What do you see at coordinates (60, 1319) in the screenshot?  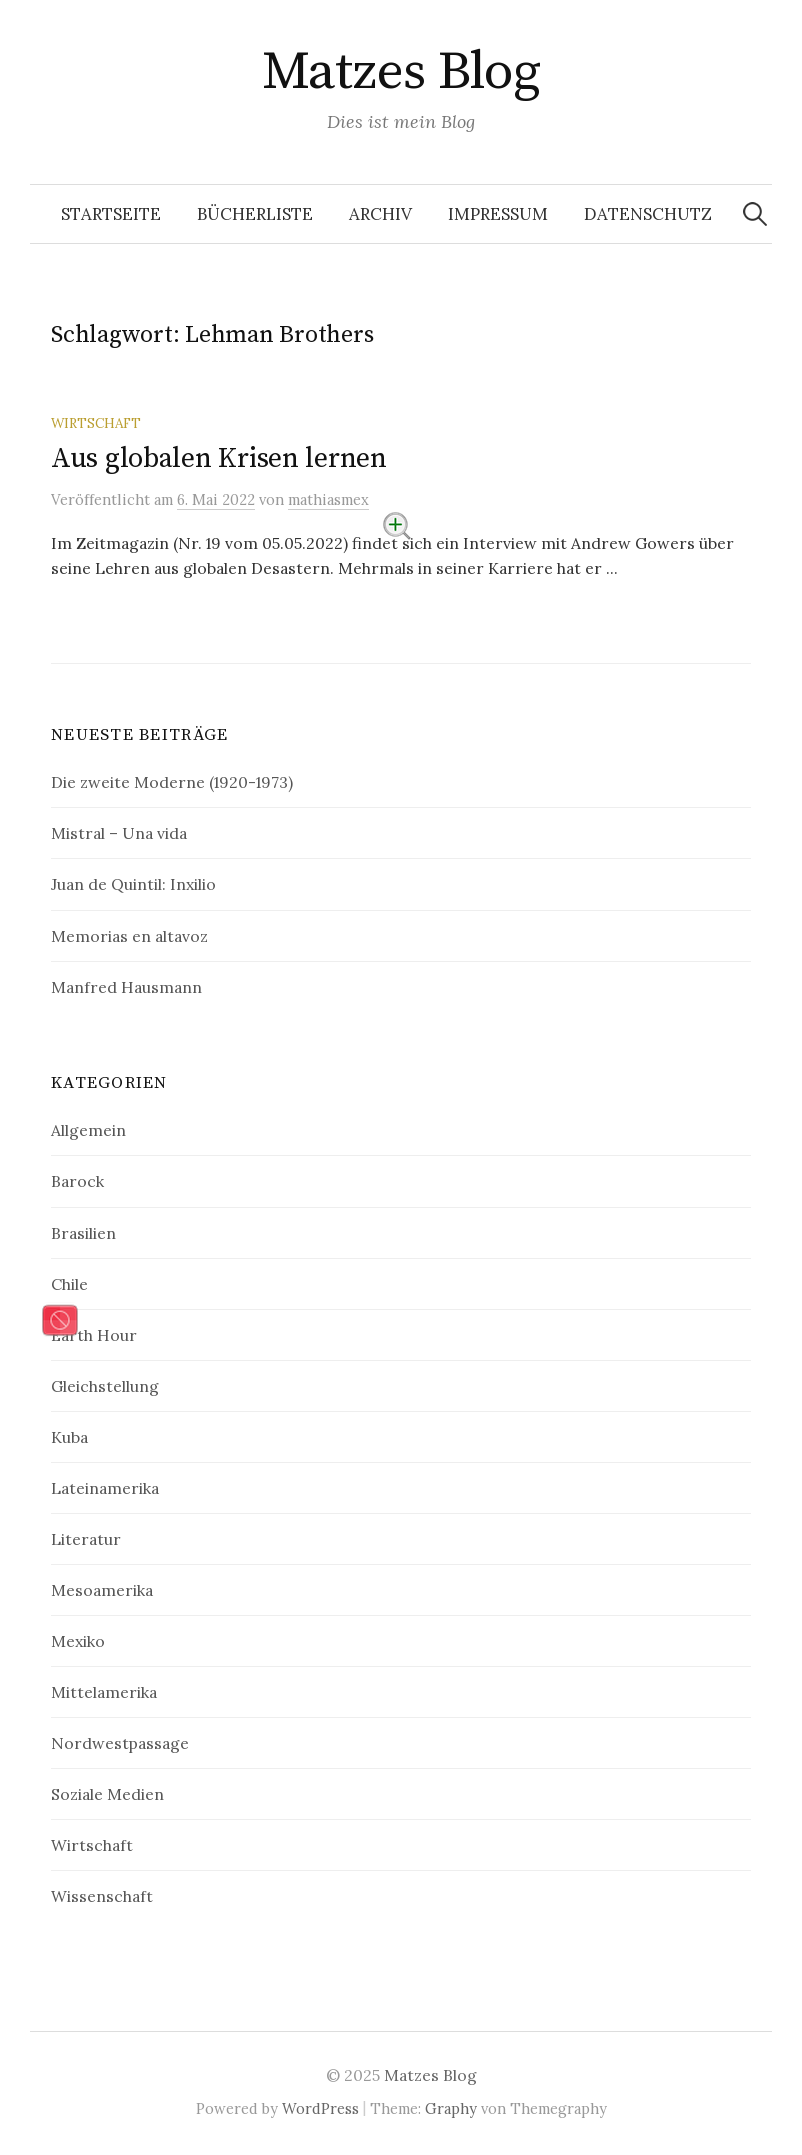 I see `indicates a missing or unavailable image` at bounding box center [60, 1319].